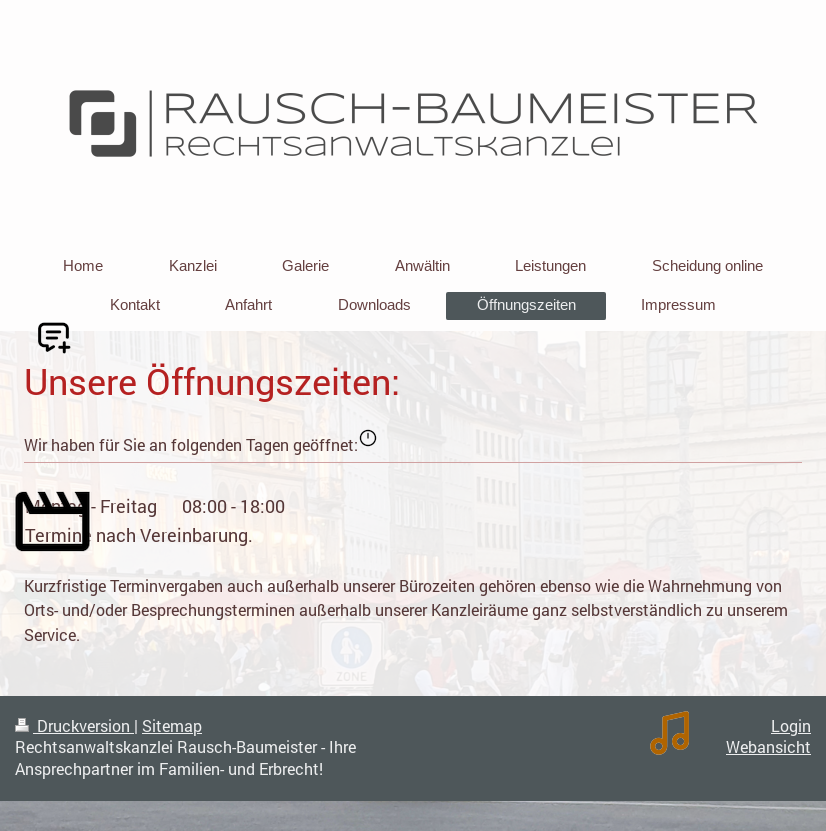 The height and width of the screenshot is (831, 826). Describe the element at coordinates (368, 438) in the screenshot. I see `indicates 12 o'clock or noon/midnight time` at that location.